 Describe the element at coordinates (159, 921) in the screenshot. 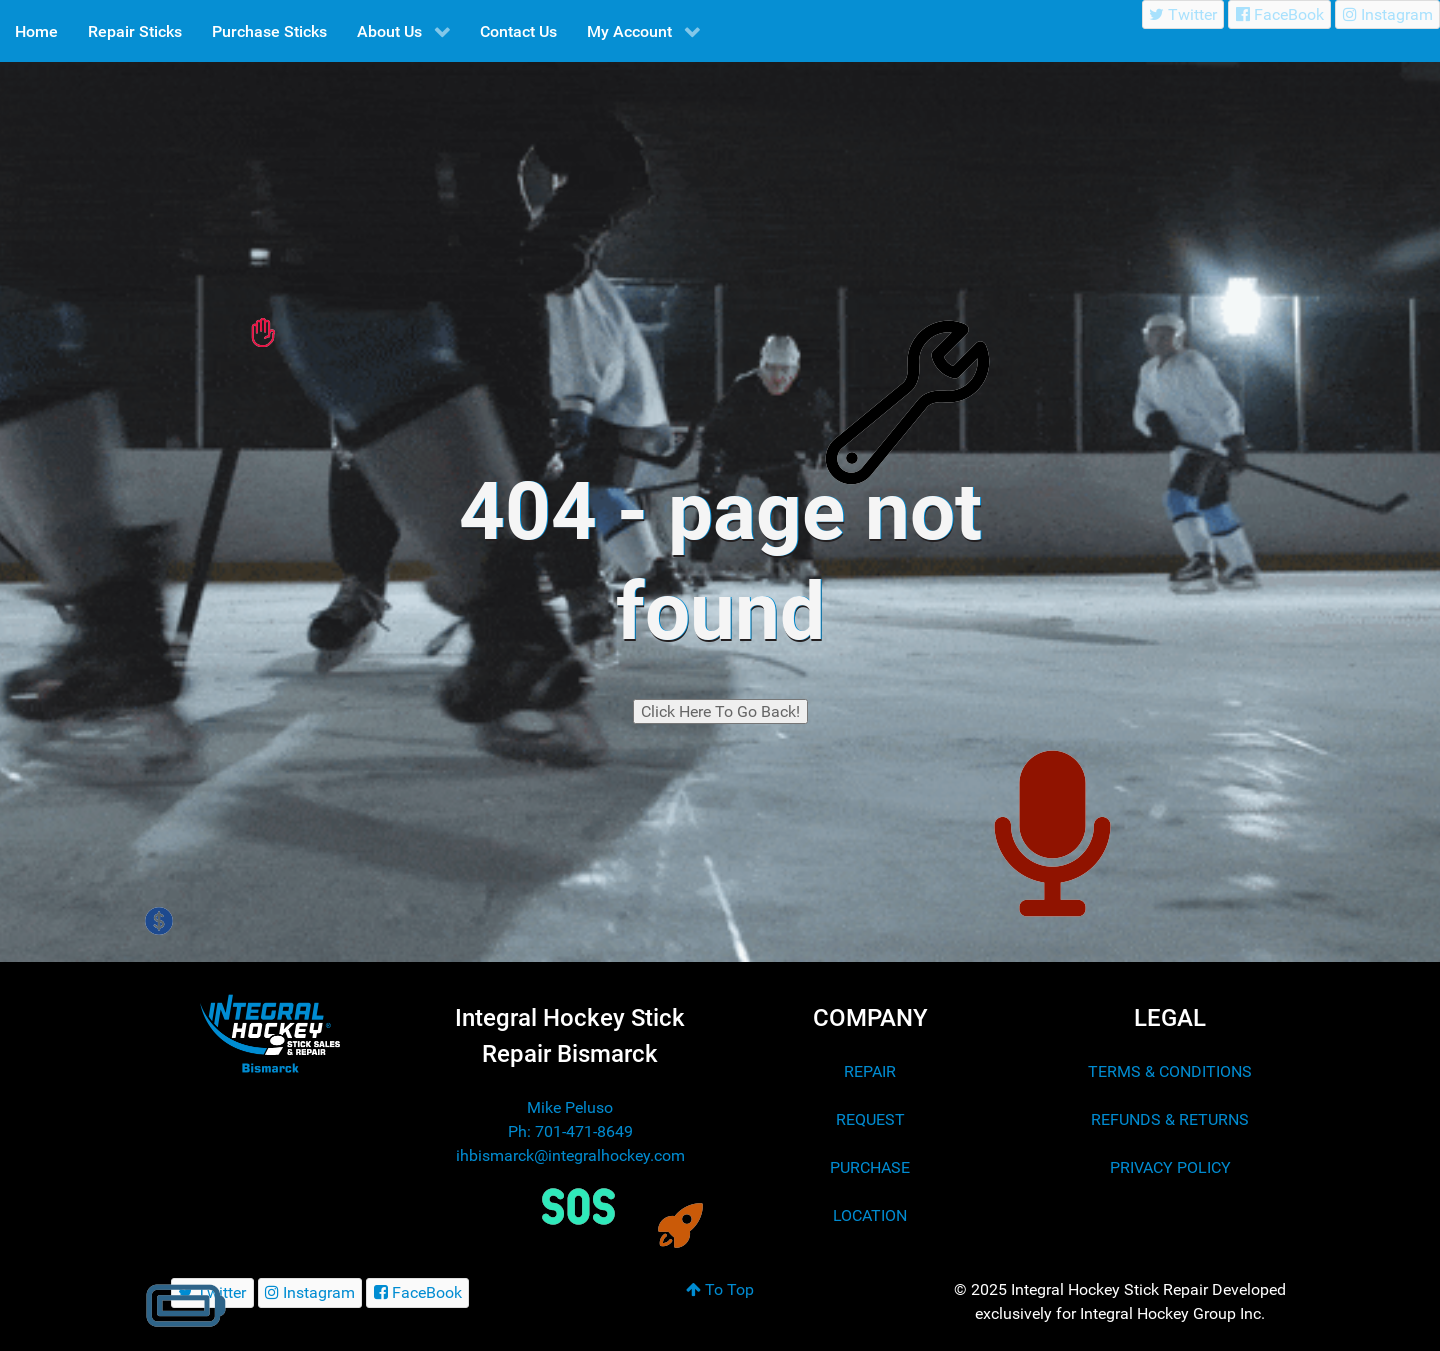

I see `view account balance or financial information` at that location.